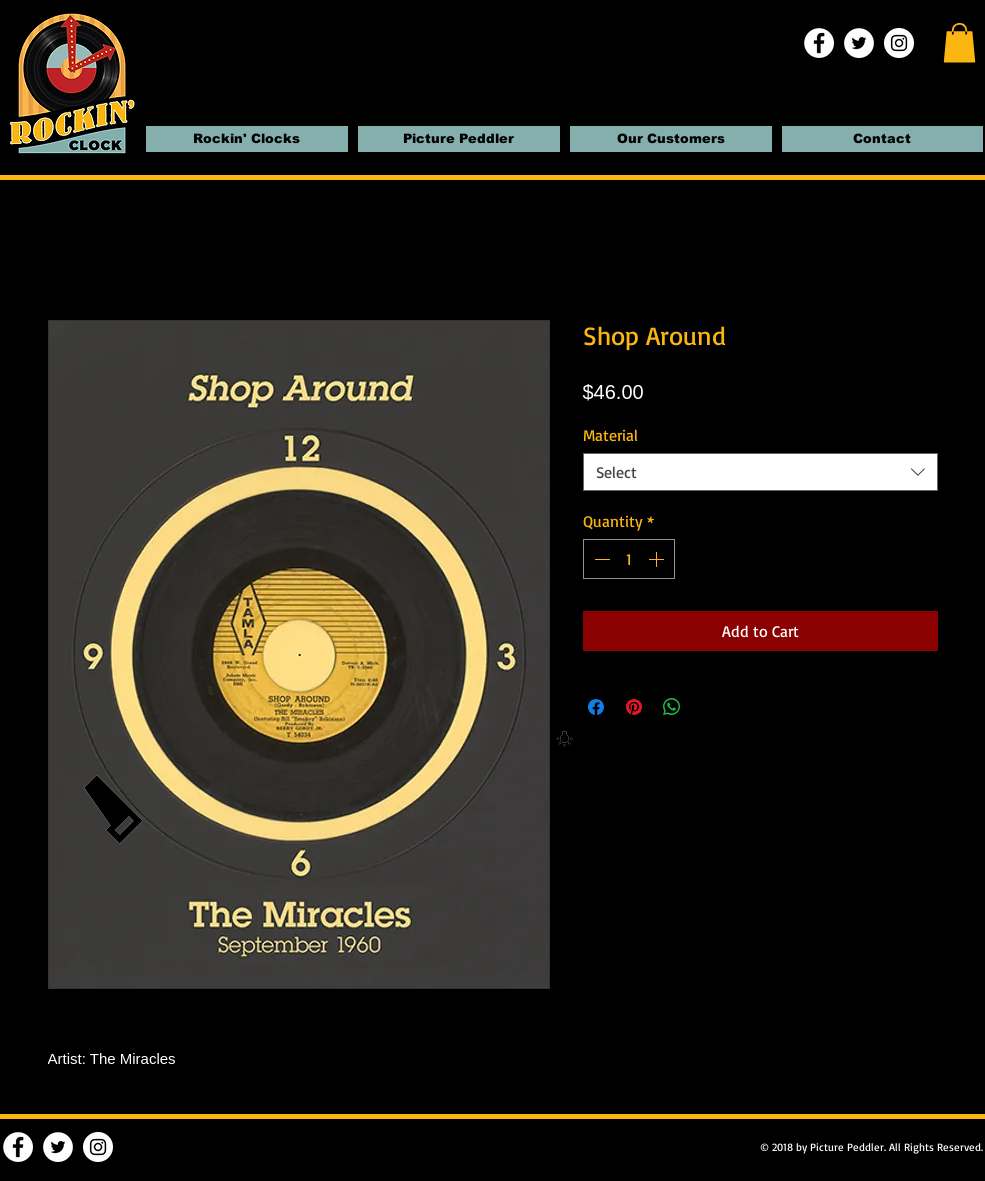  What do you see at coordinates (113, 809) in the screenshot?
I see `find carpentry or woodworking services` at bounding box center [113, 809].